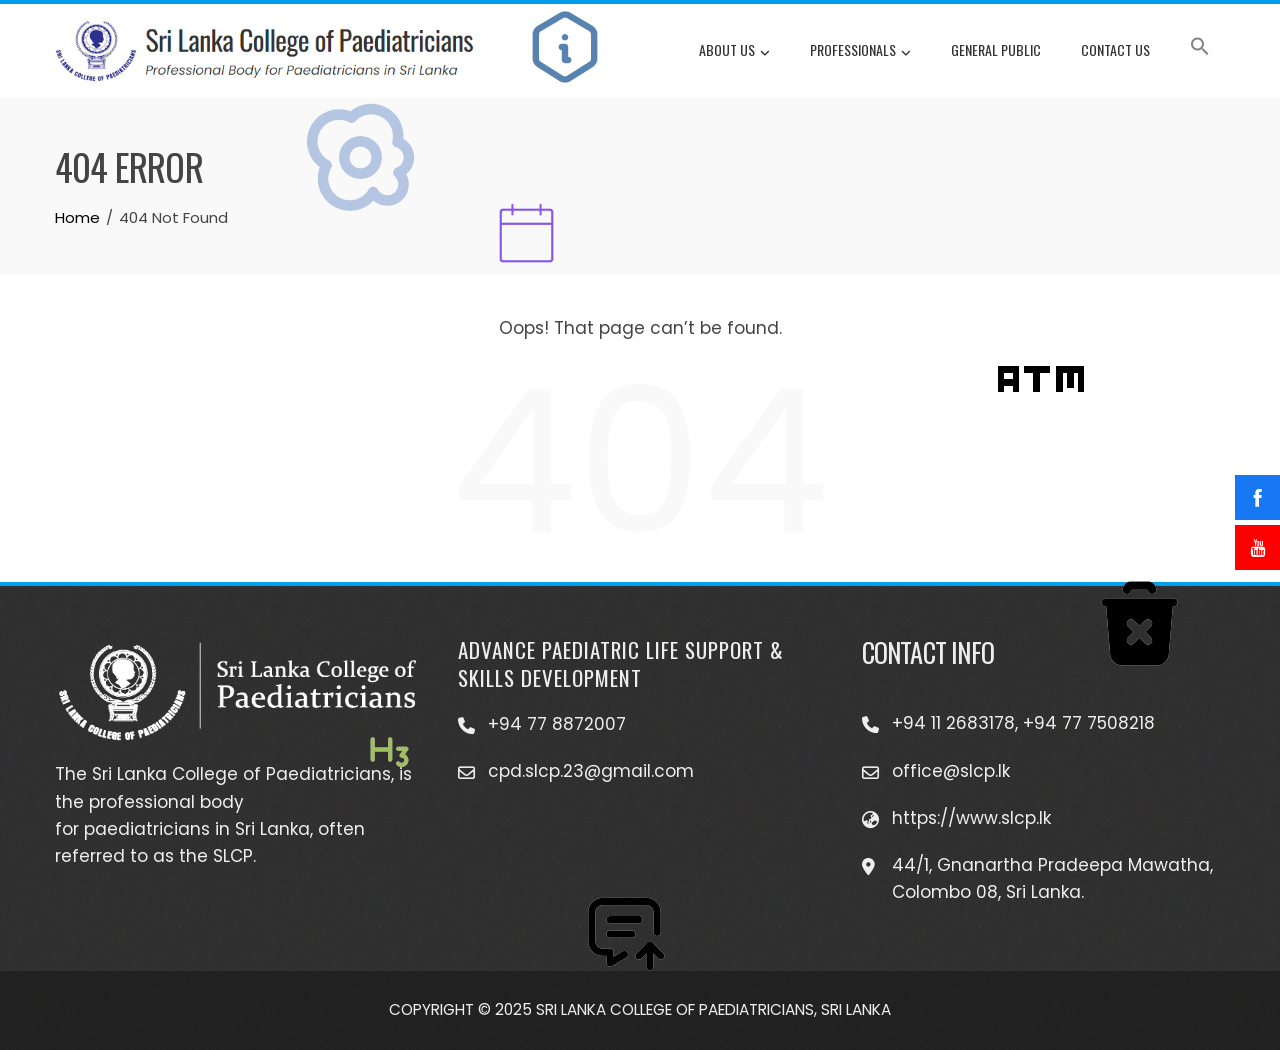  I want to click on permanently delete item, so click(1139, 623).